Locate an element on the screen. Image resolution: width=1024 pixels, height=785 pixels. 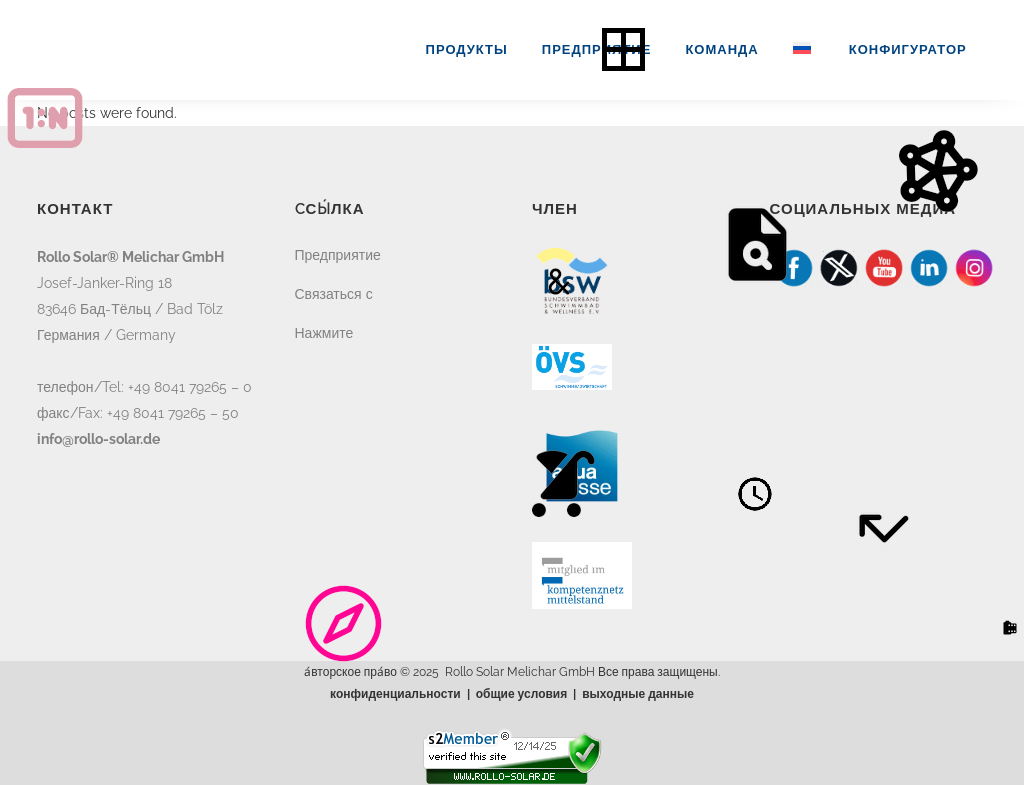
indicates a one-to-many database relationship is located at coordinates (45, 118).